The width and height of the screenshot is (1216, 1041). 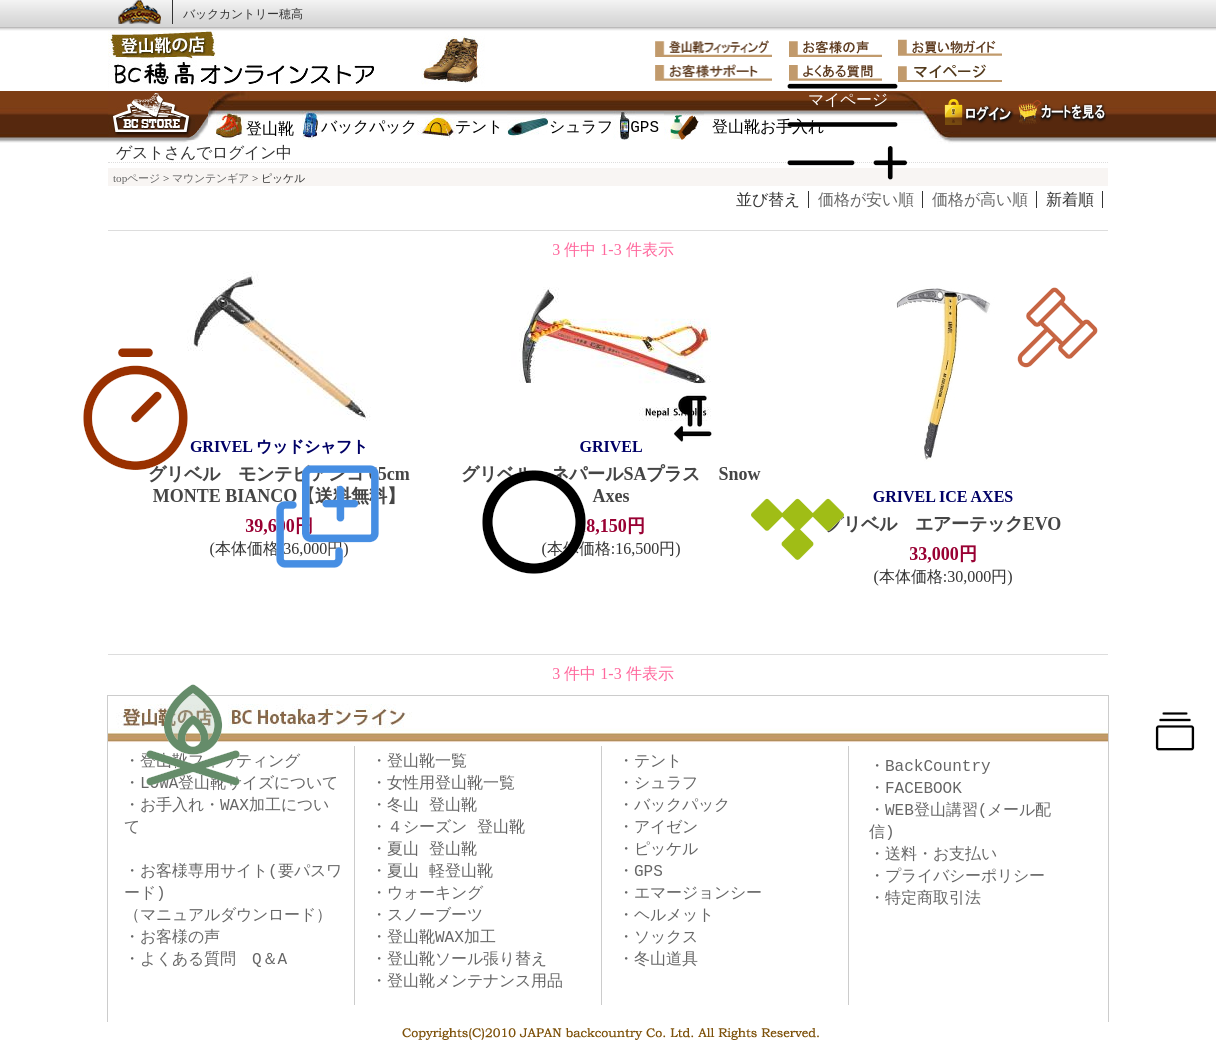 What do you see at coordinates (842, 124) in the screenshot?
I see `add a new item to the list` at bounding box center [842, 124].